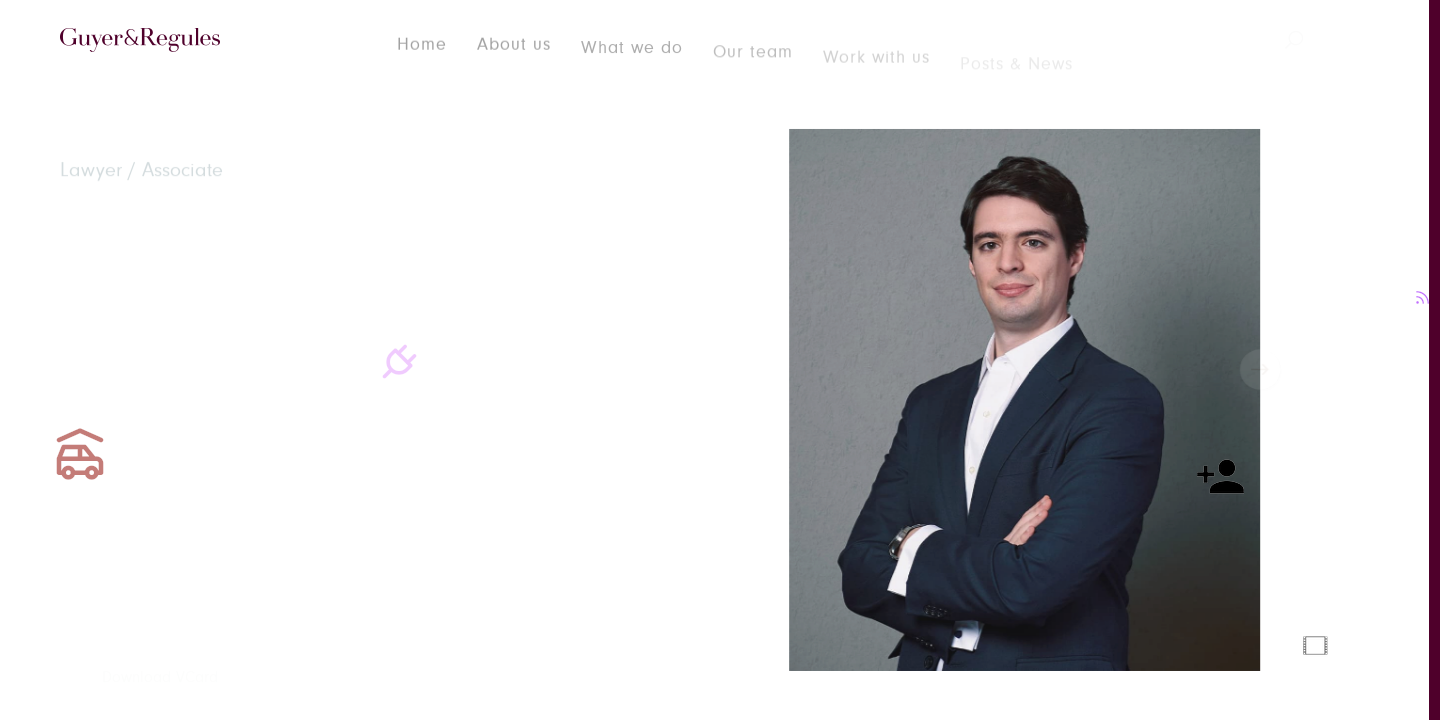 The image size is (1440, 720). I want to click on subscribe to RSS feed, so click(1422, 297).